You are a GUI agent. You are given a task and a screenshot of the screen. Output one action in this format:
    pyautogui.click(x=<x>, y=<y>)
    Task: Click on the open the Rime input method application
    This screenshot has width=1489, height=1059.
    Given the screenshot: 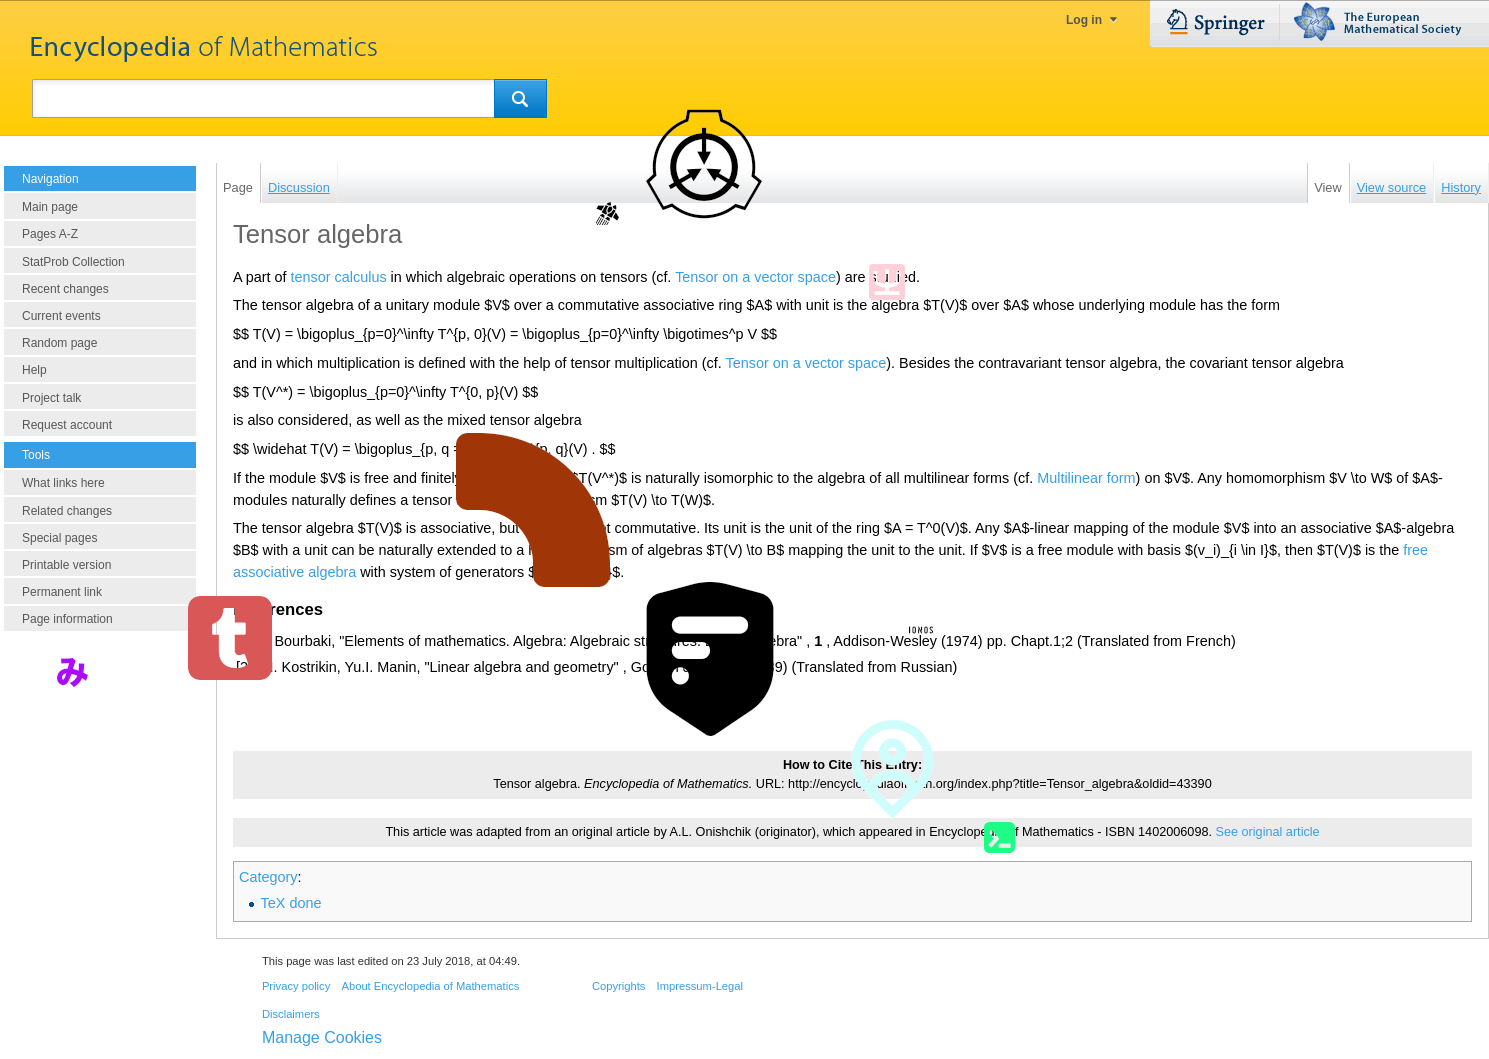 What is the action you would take?
    pyautogui.click(x=887, y=282)
    